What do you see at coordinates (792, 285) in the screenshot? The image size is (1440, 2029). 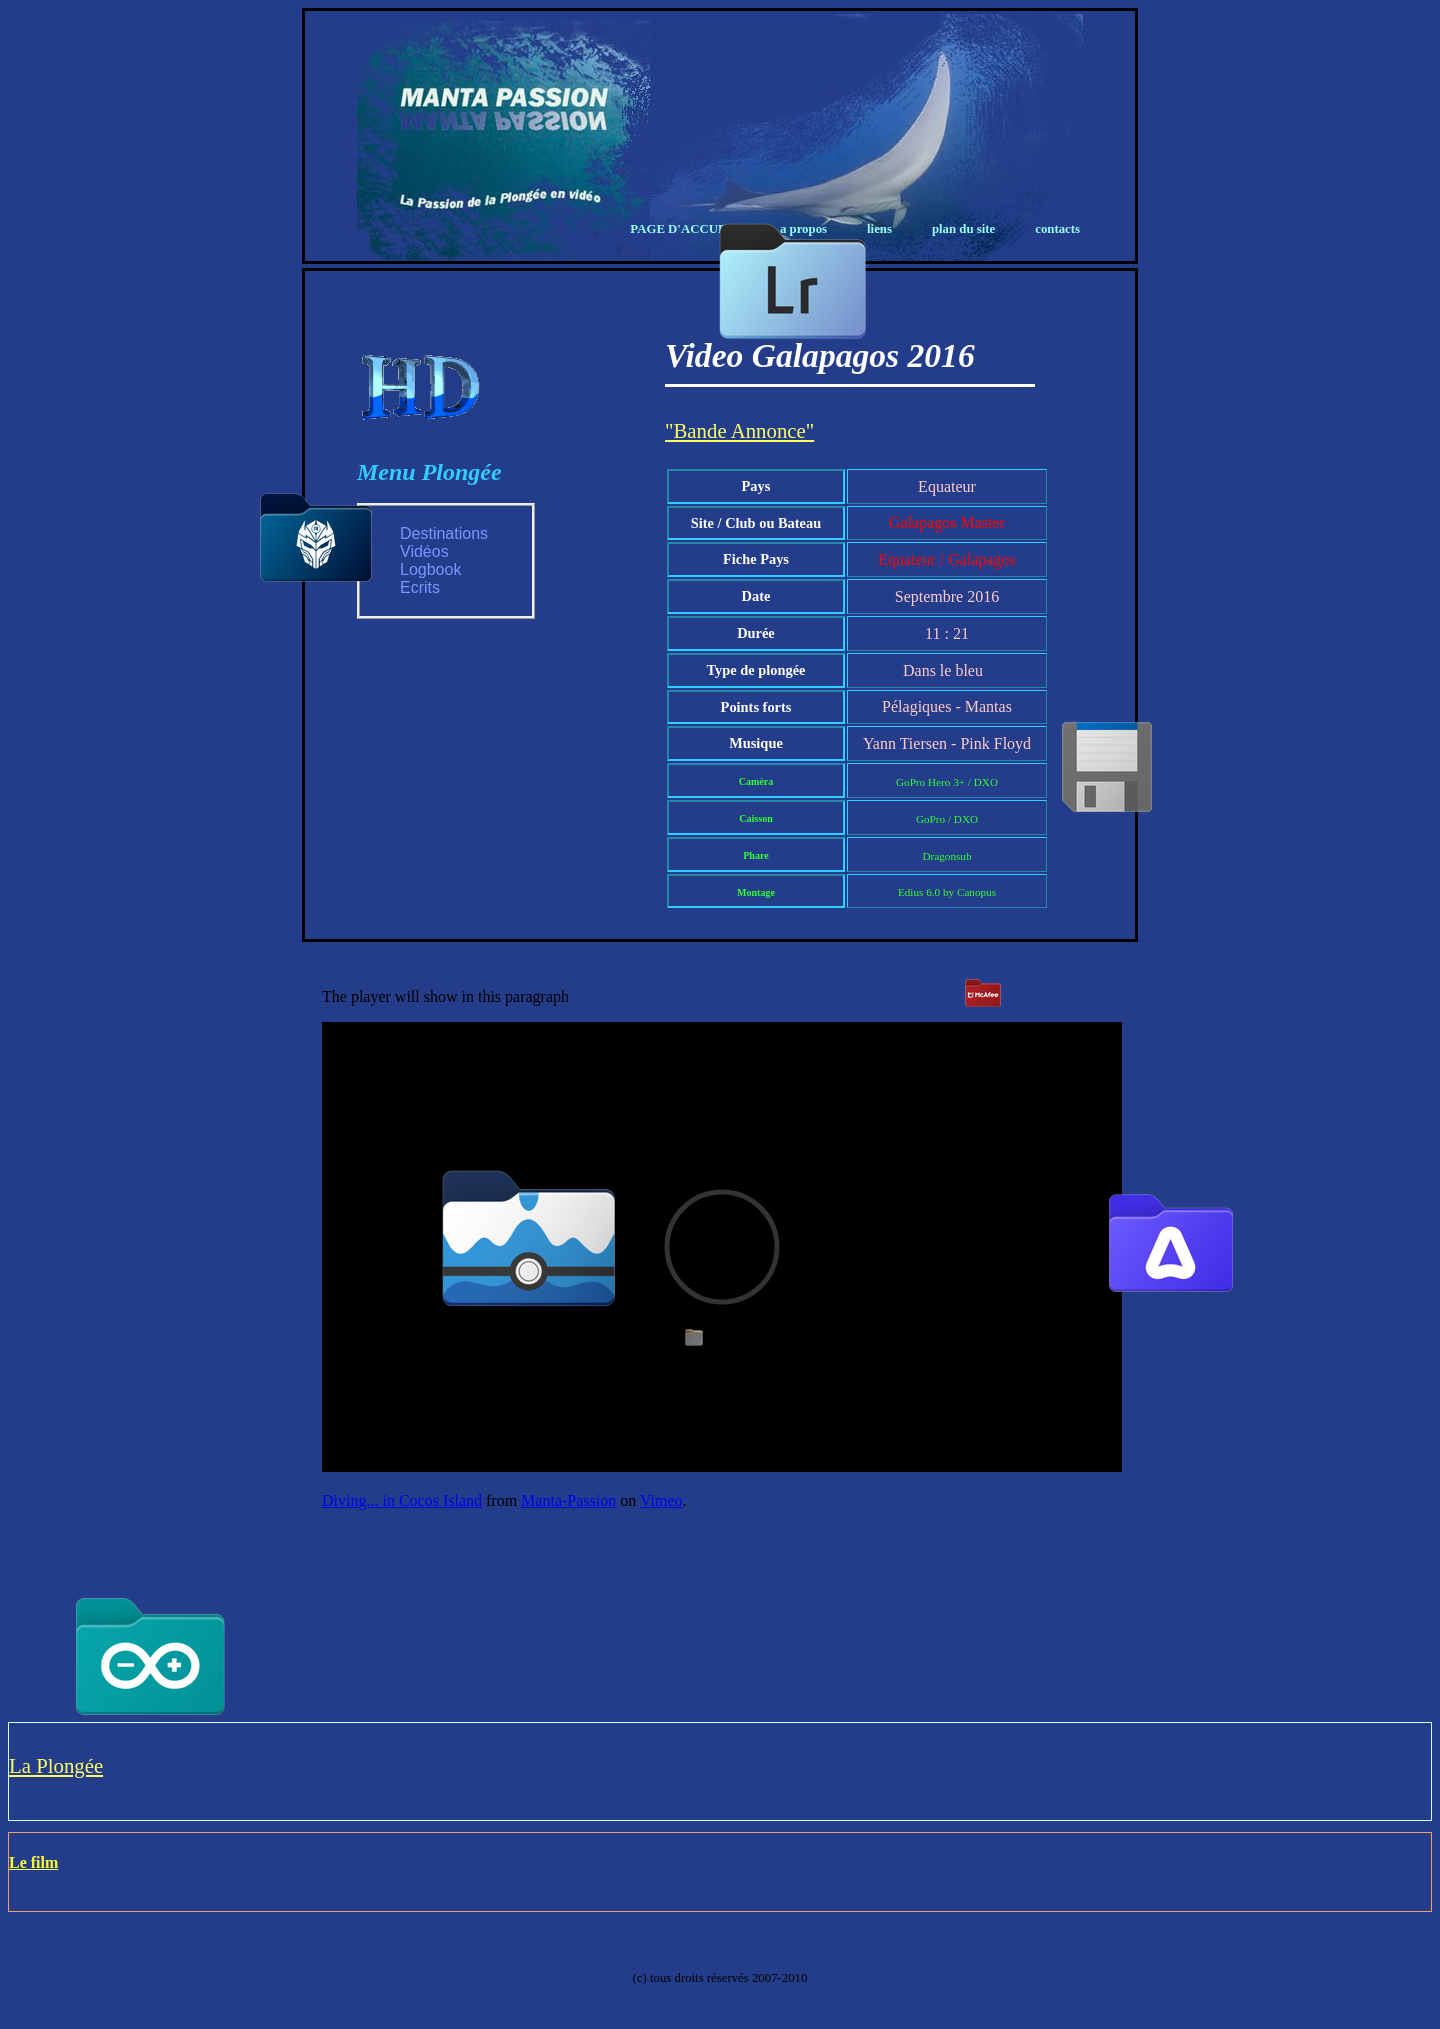 I see `open folder containing Adobe Lightroom files` at bounding box center [792, 285].